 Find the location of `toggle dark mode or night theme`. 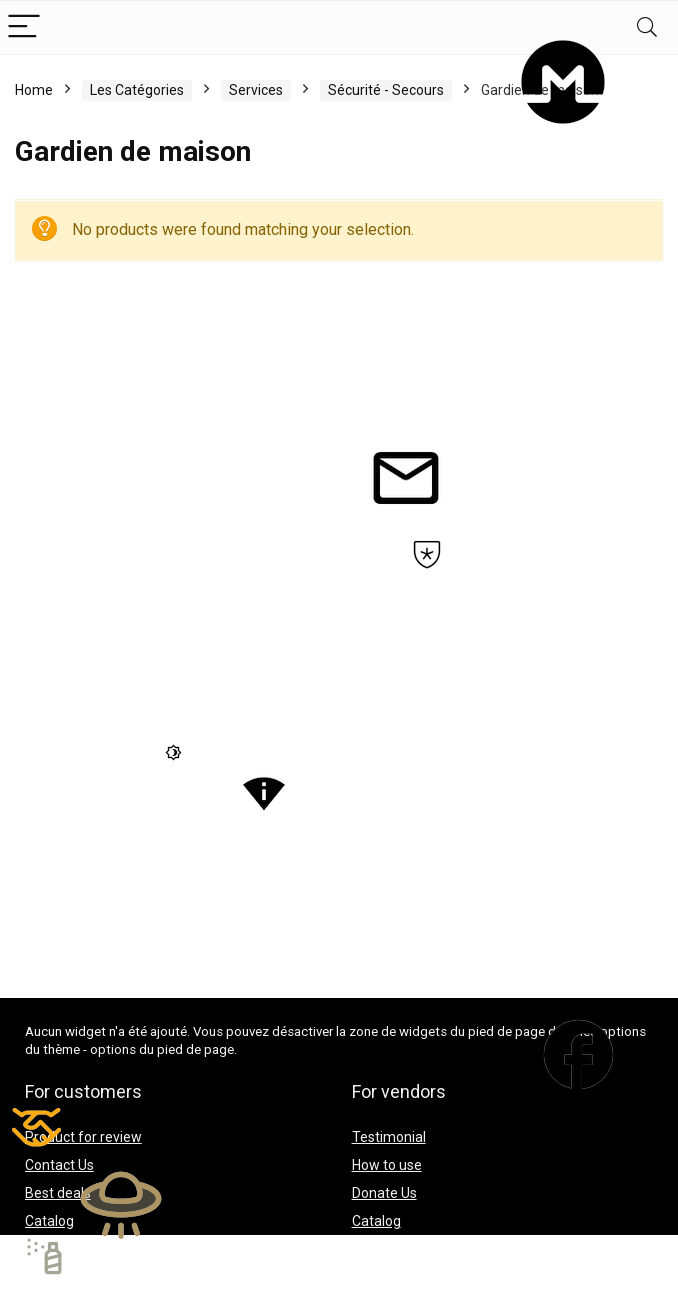

toggle dark mode or night theme is located at coordinates (173, 752).